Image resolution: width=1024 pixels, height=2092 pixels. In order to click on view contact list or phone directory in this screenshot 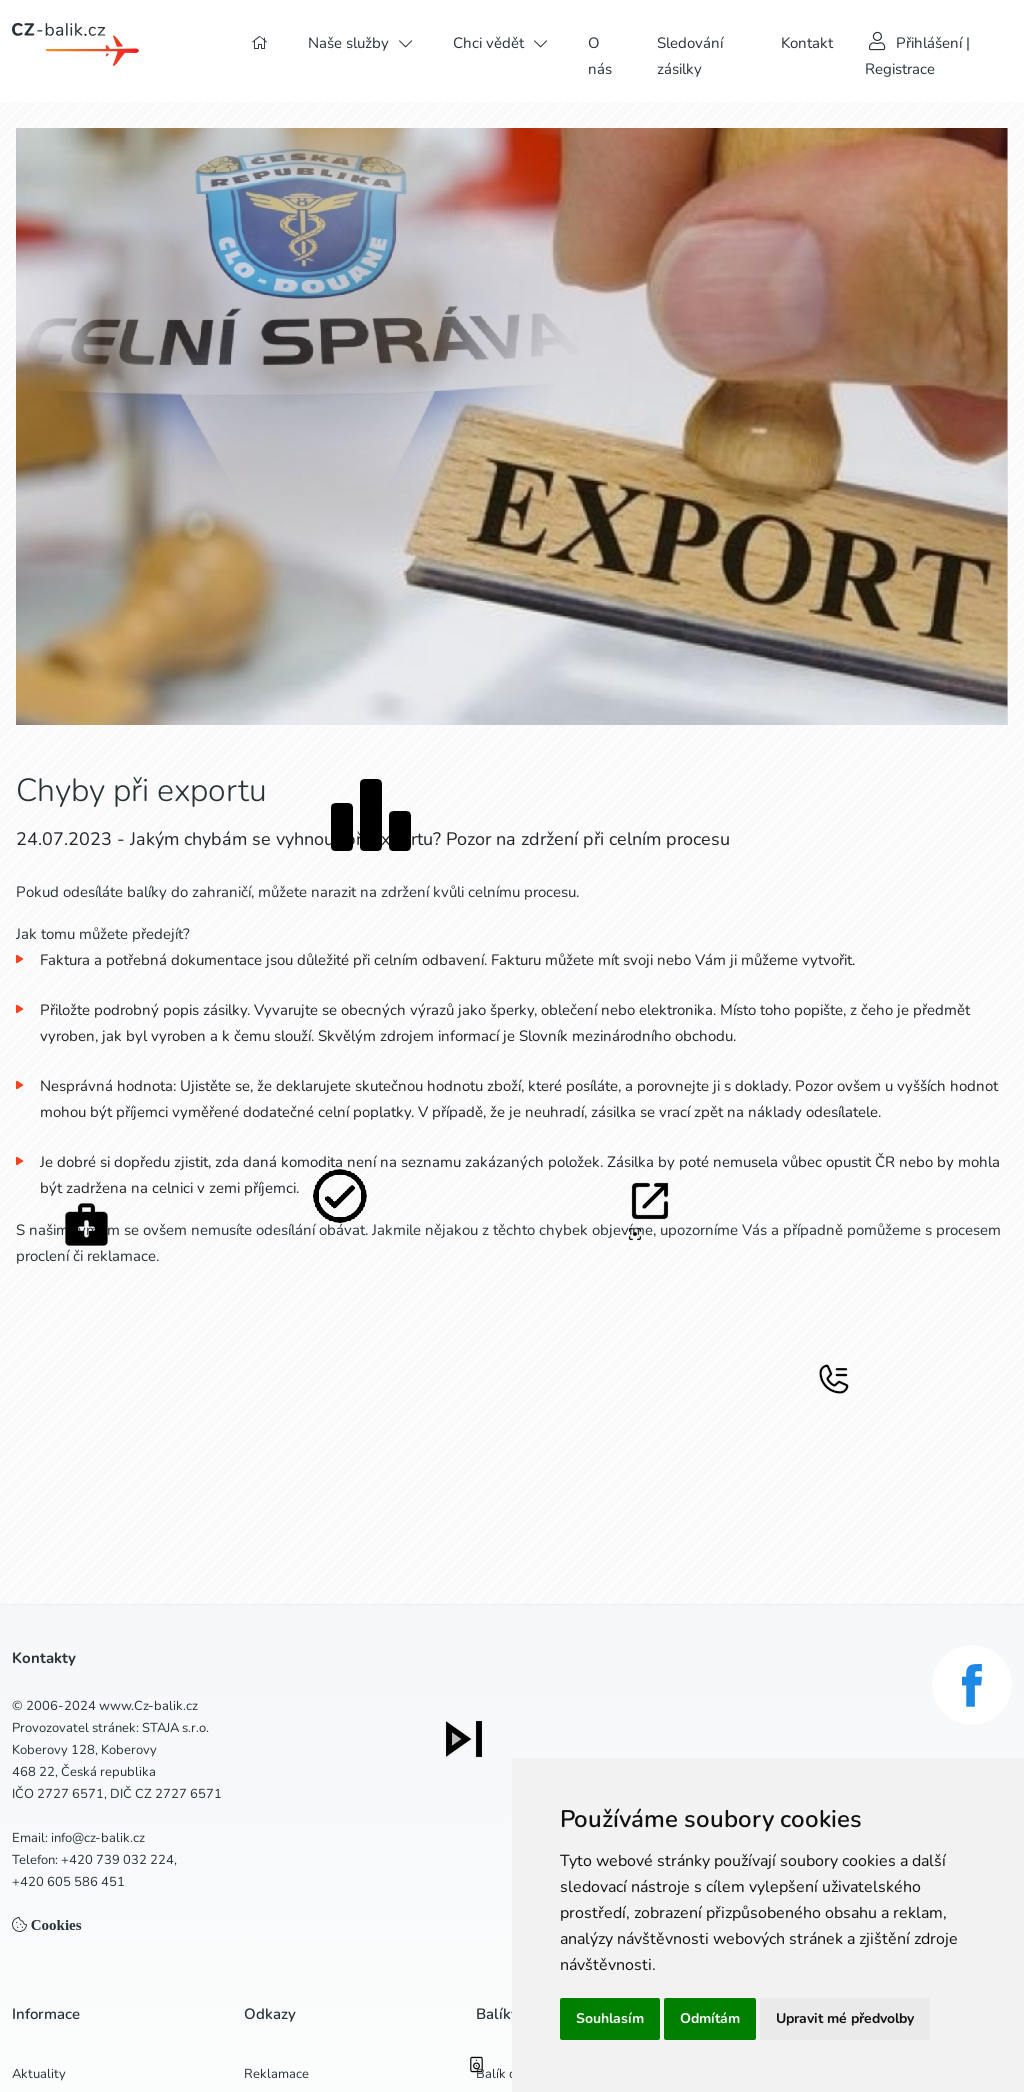, I will do `click(834, 1378)`.